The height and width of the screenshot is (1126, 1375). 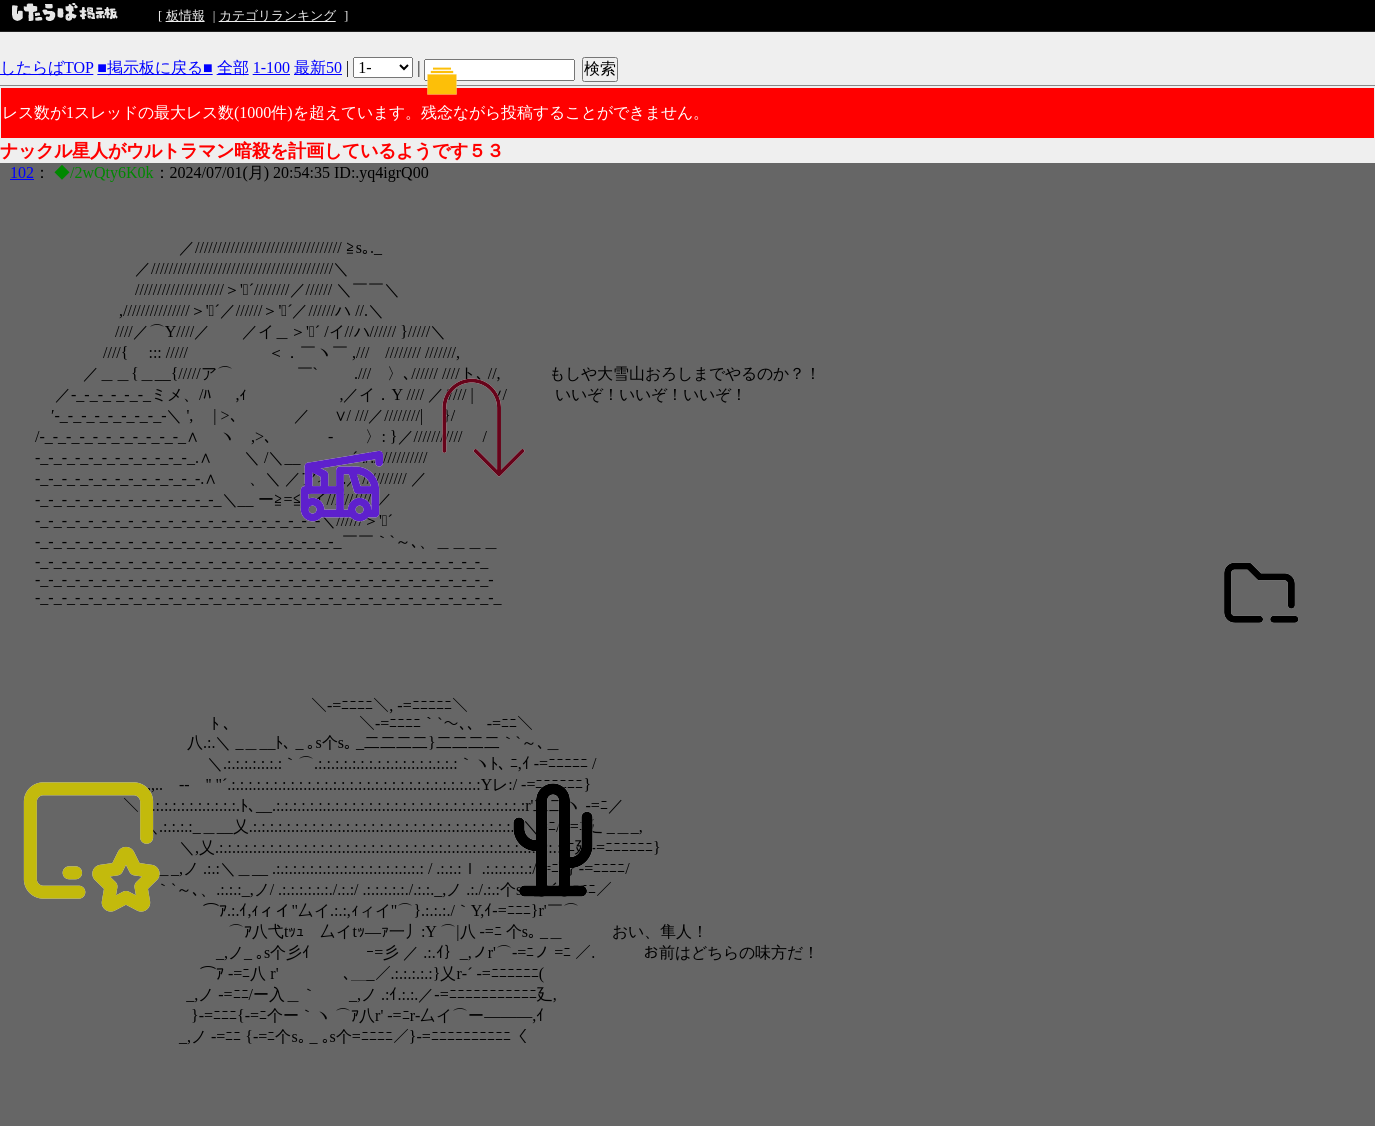 What do you see at coordinates (442, 81) in the screenshot?
I see `view your photo albums` at bounding box center [442, 81].